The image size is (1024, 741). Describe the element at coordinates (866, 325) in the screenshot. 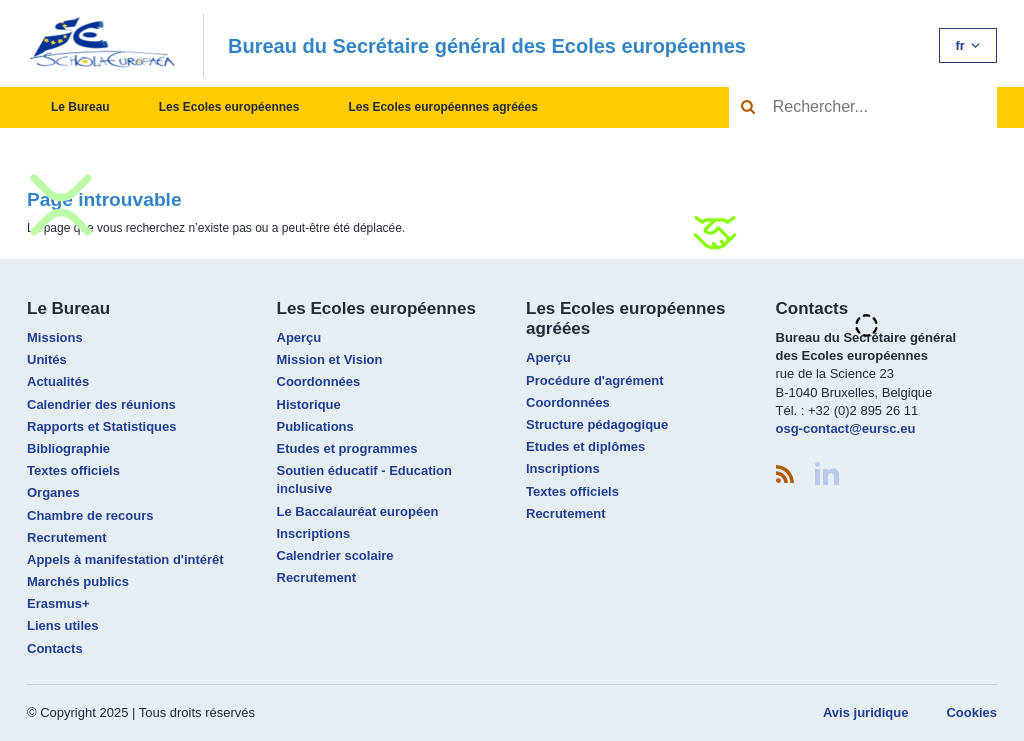

I see `indicates loading or processing in progress` at that location.